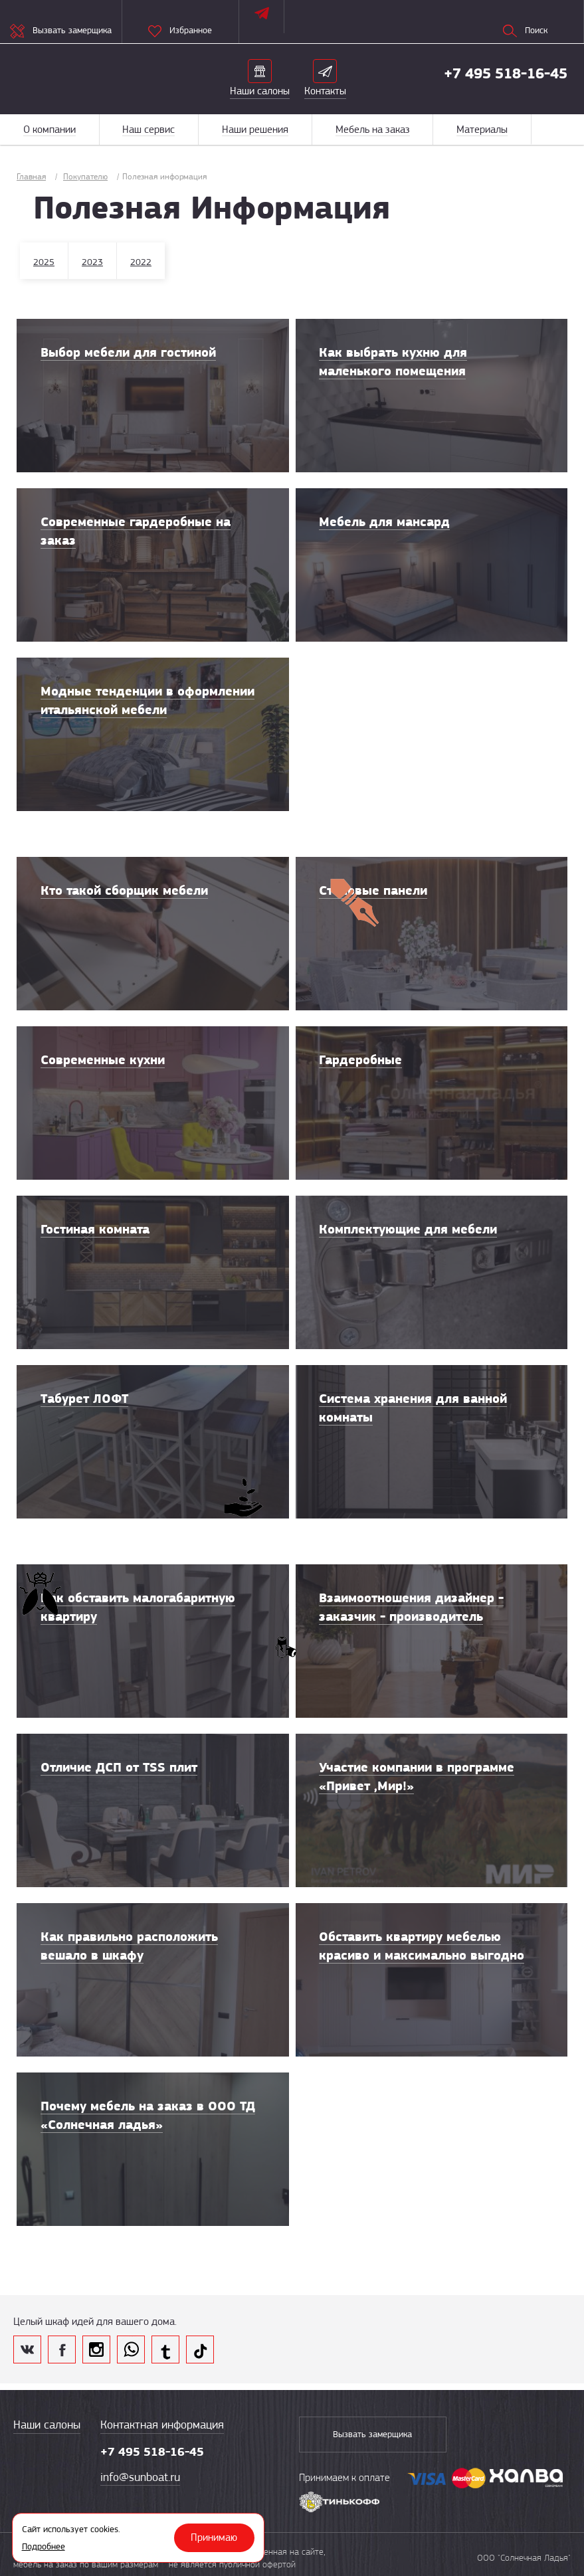 The height and width of the screenshot is (2576, 584). Describe the element at coordinates (243, 1497) in the screenshot. I see `receive a payment or funds` at that location.